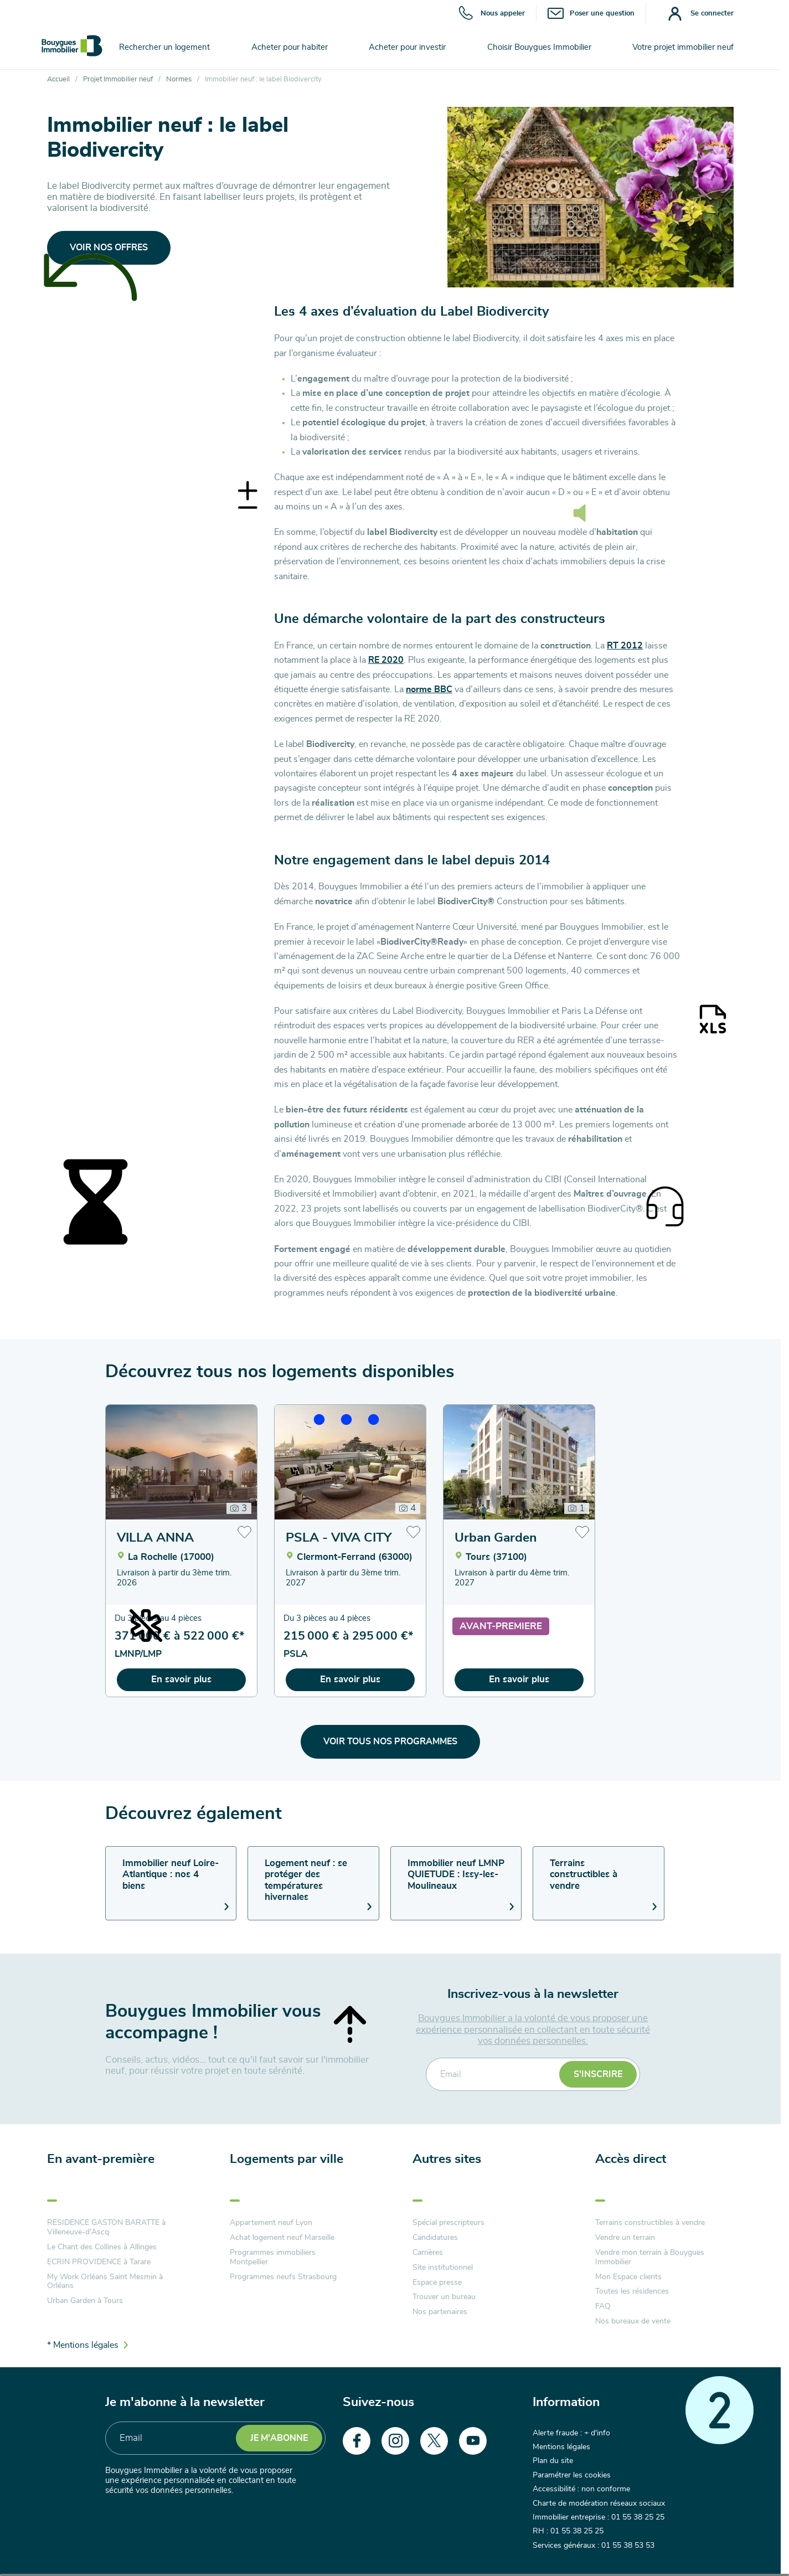 The image size is (789, 2576). What do you see at coordinates (247, 495) in the screenshot?
I see `view code differences or changes` at bounding box center [247, 495].